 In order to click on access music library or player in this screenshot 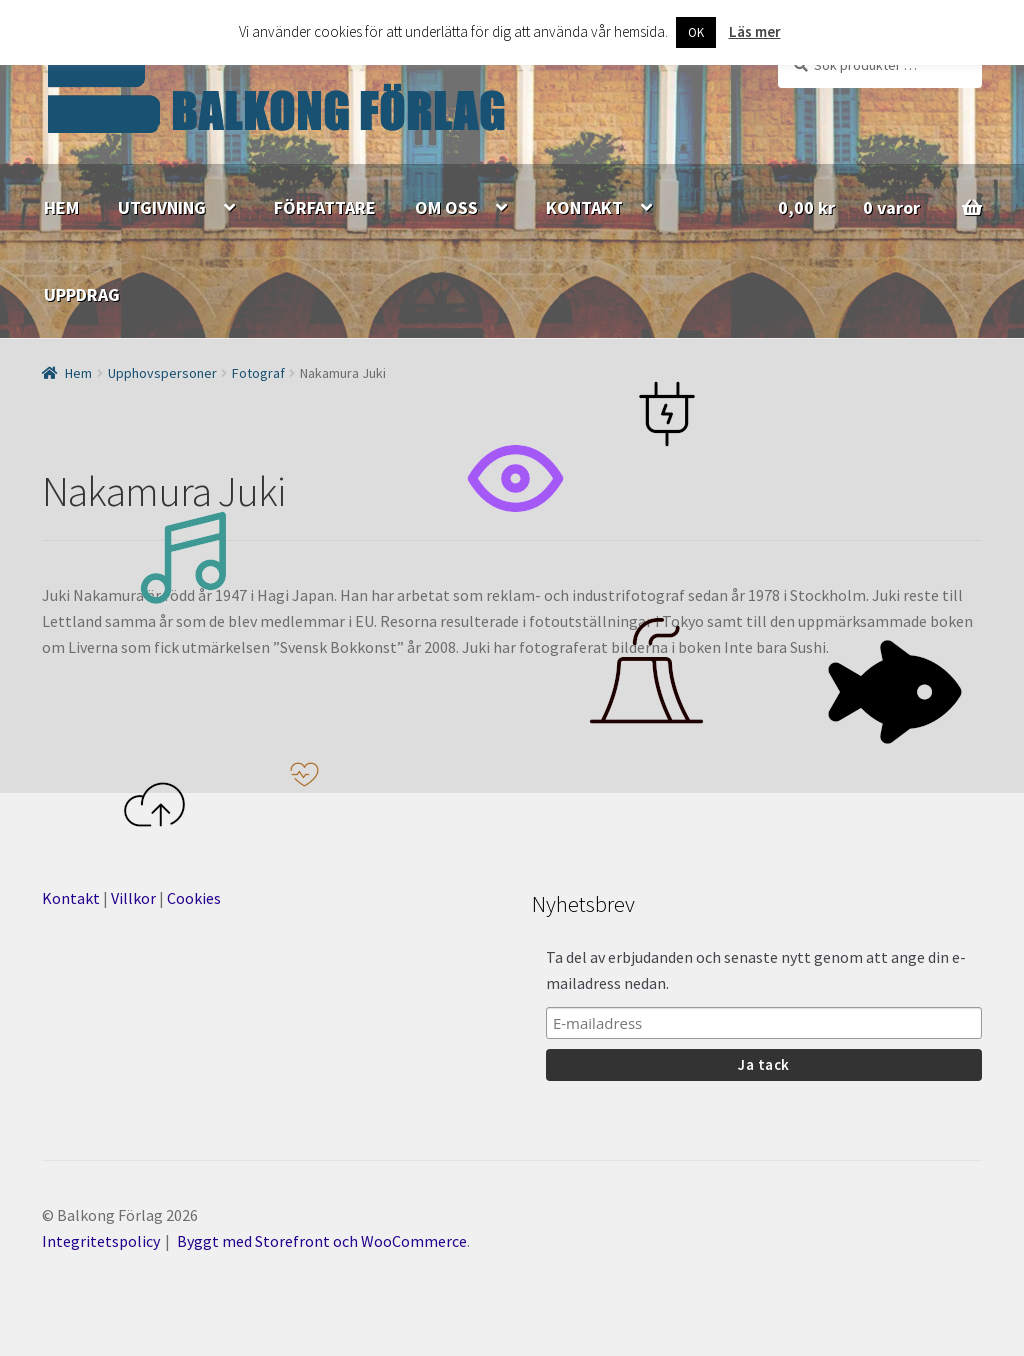, I will do `click(188, 559)`.